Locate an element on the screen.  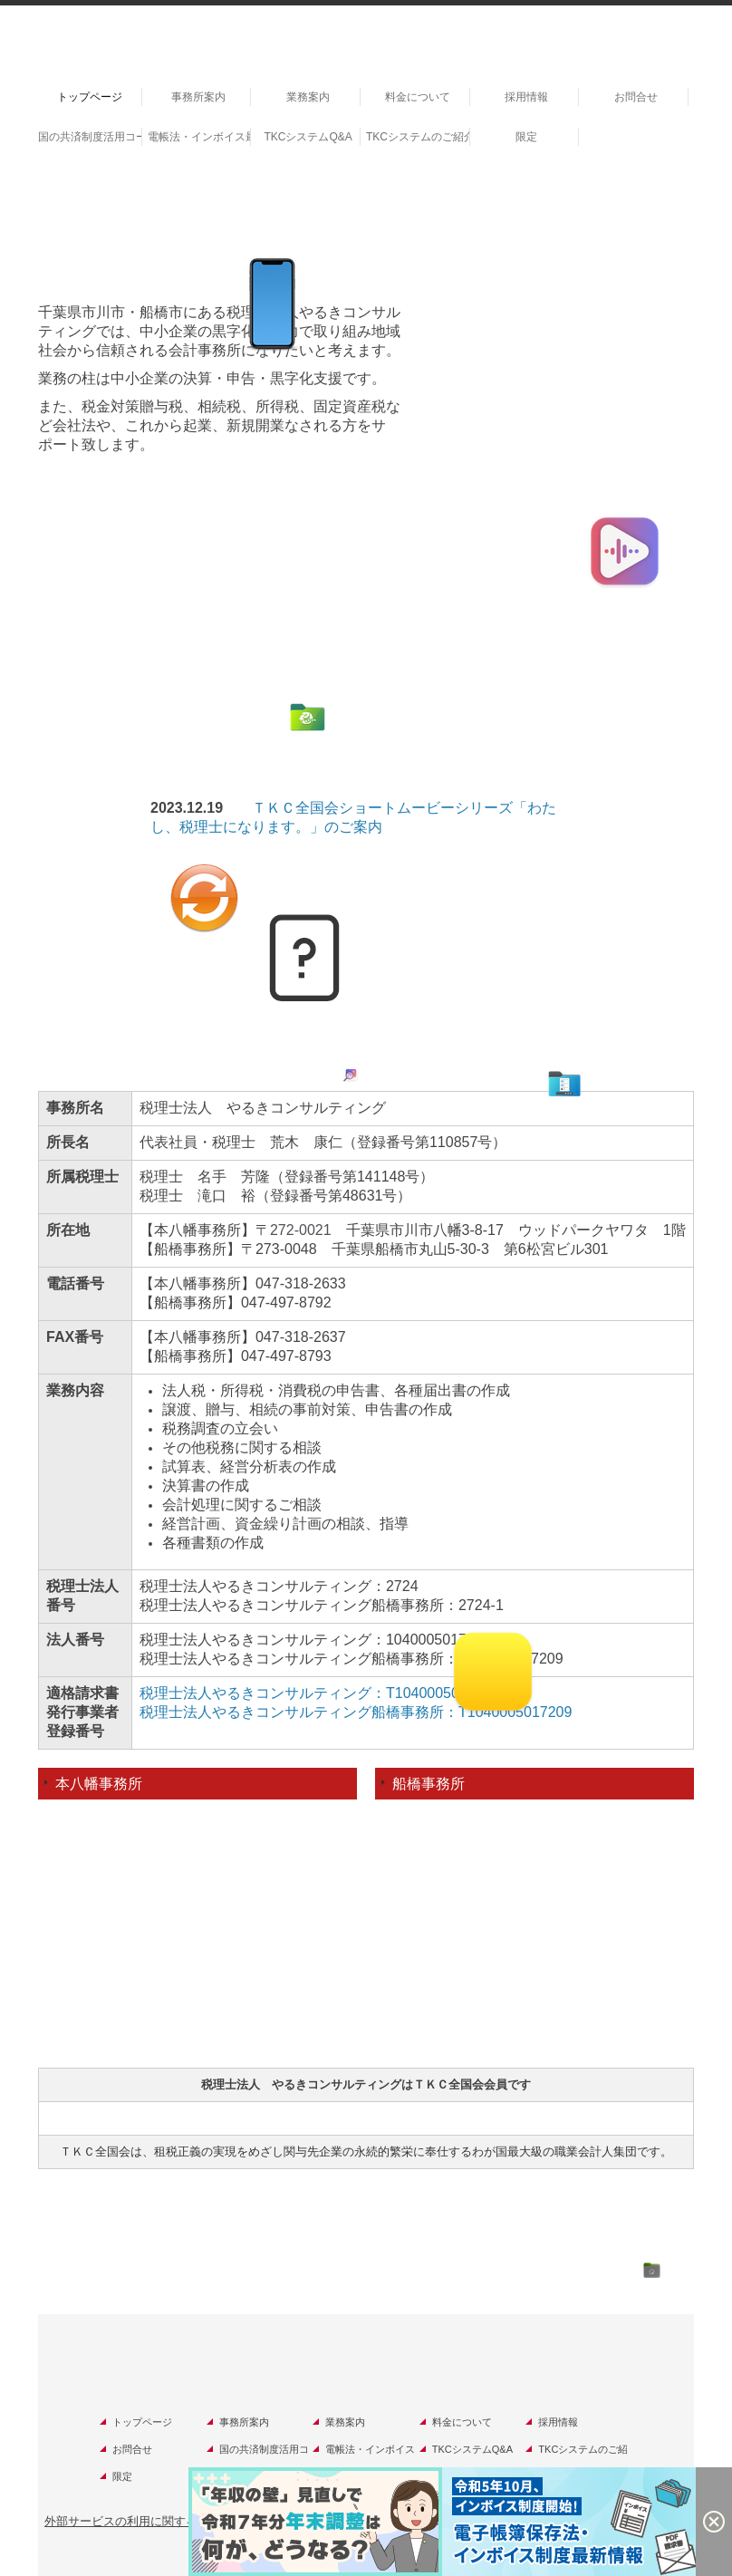
open GameJolt game files folder is located at coordinates (307, 718).